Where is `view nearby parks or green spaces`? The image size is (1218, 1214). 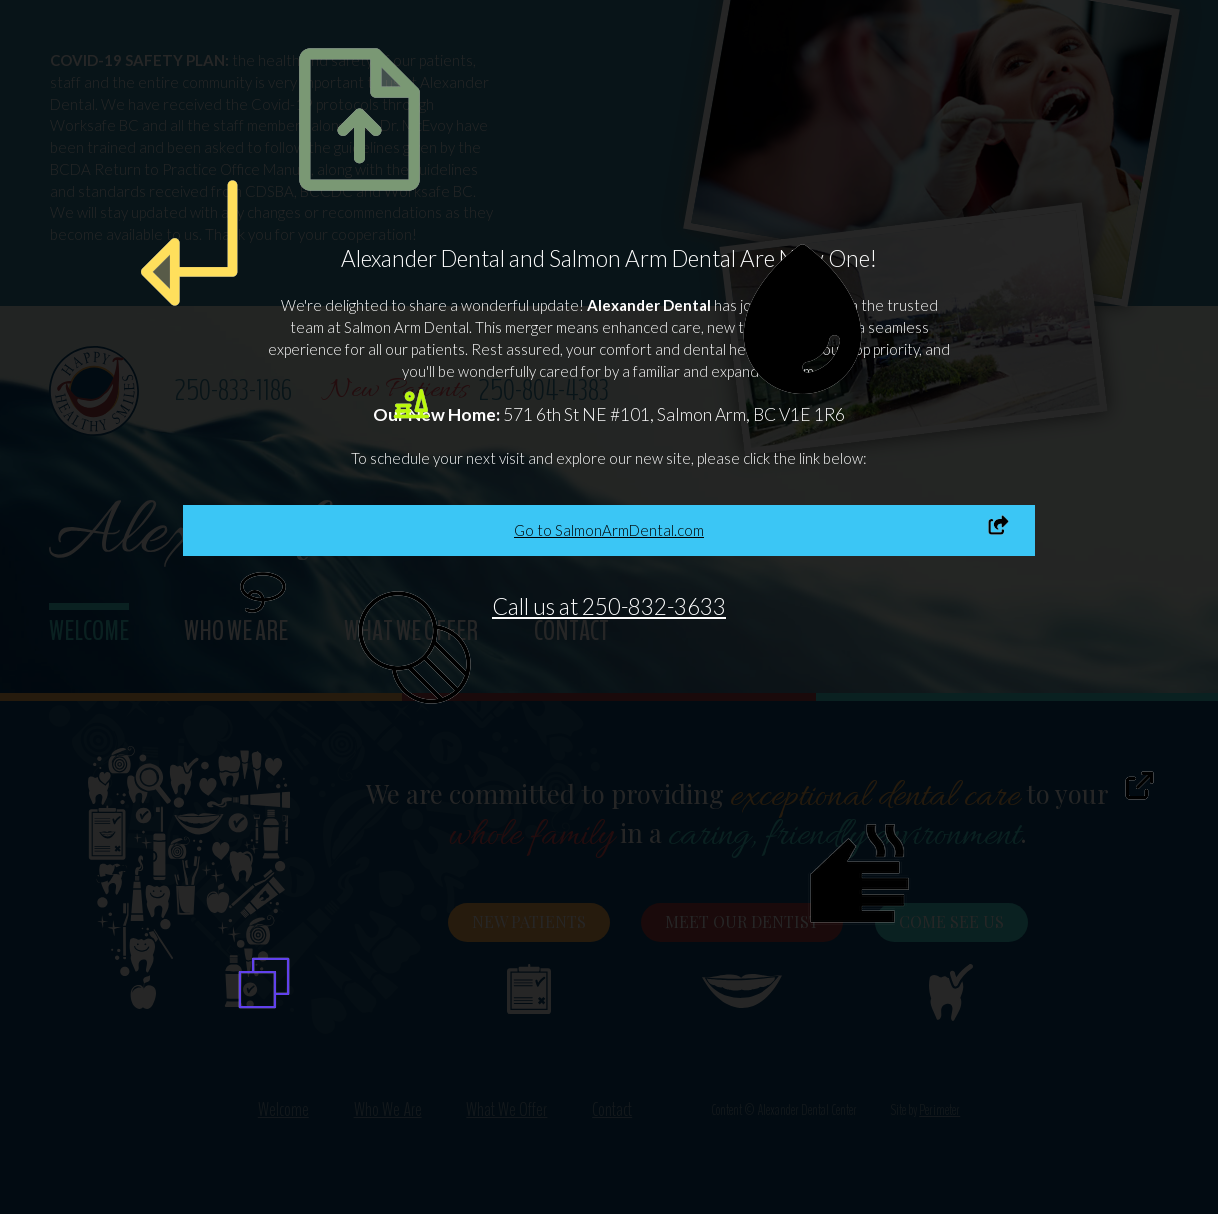 view nearby parks or green spaces is located at coordinates (411, 405).